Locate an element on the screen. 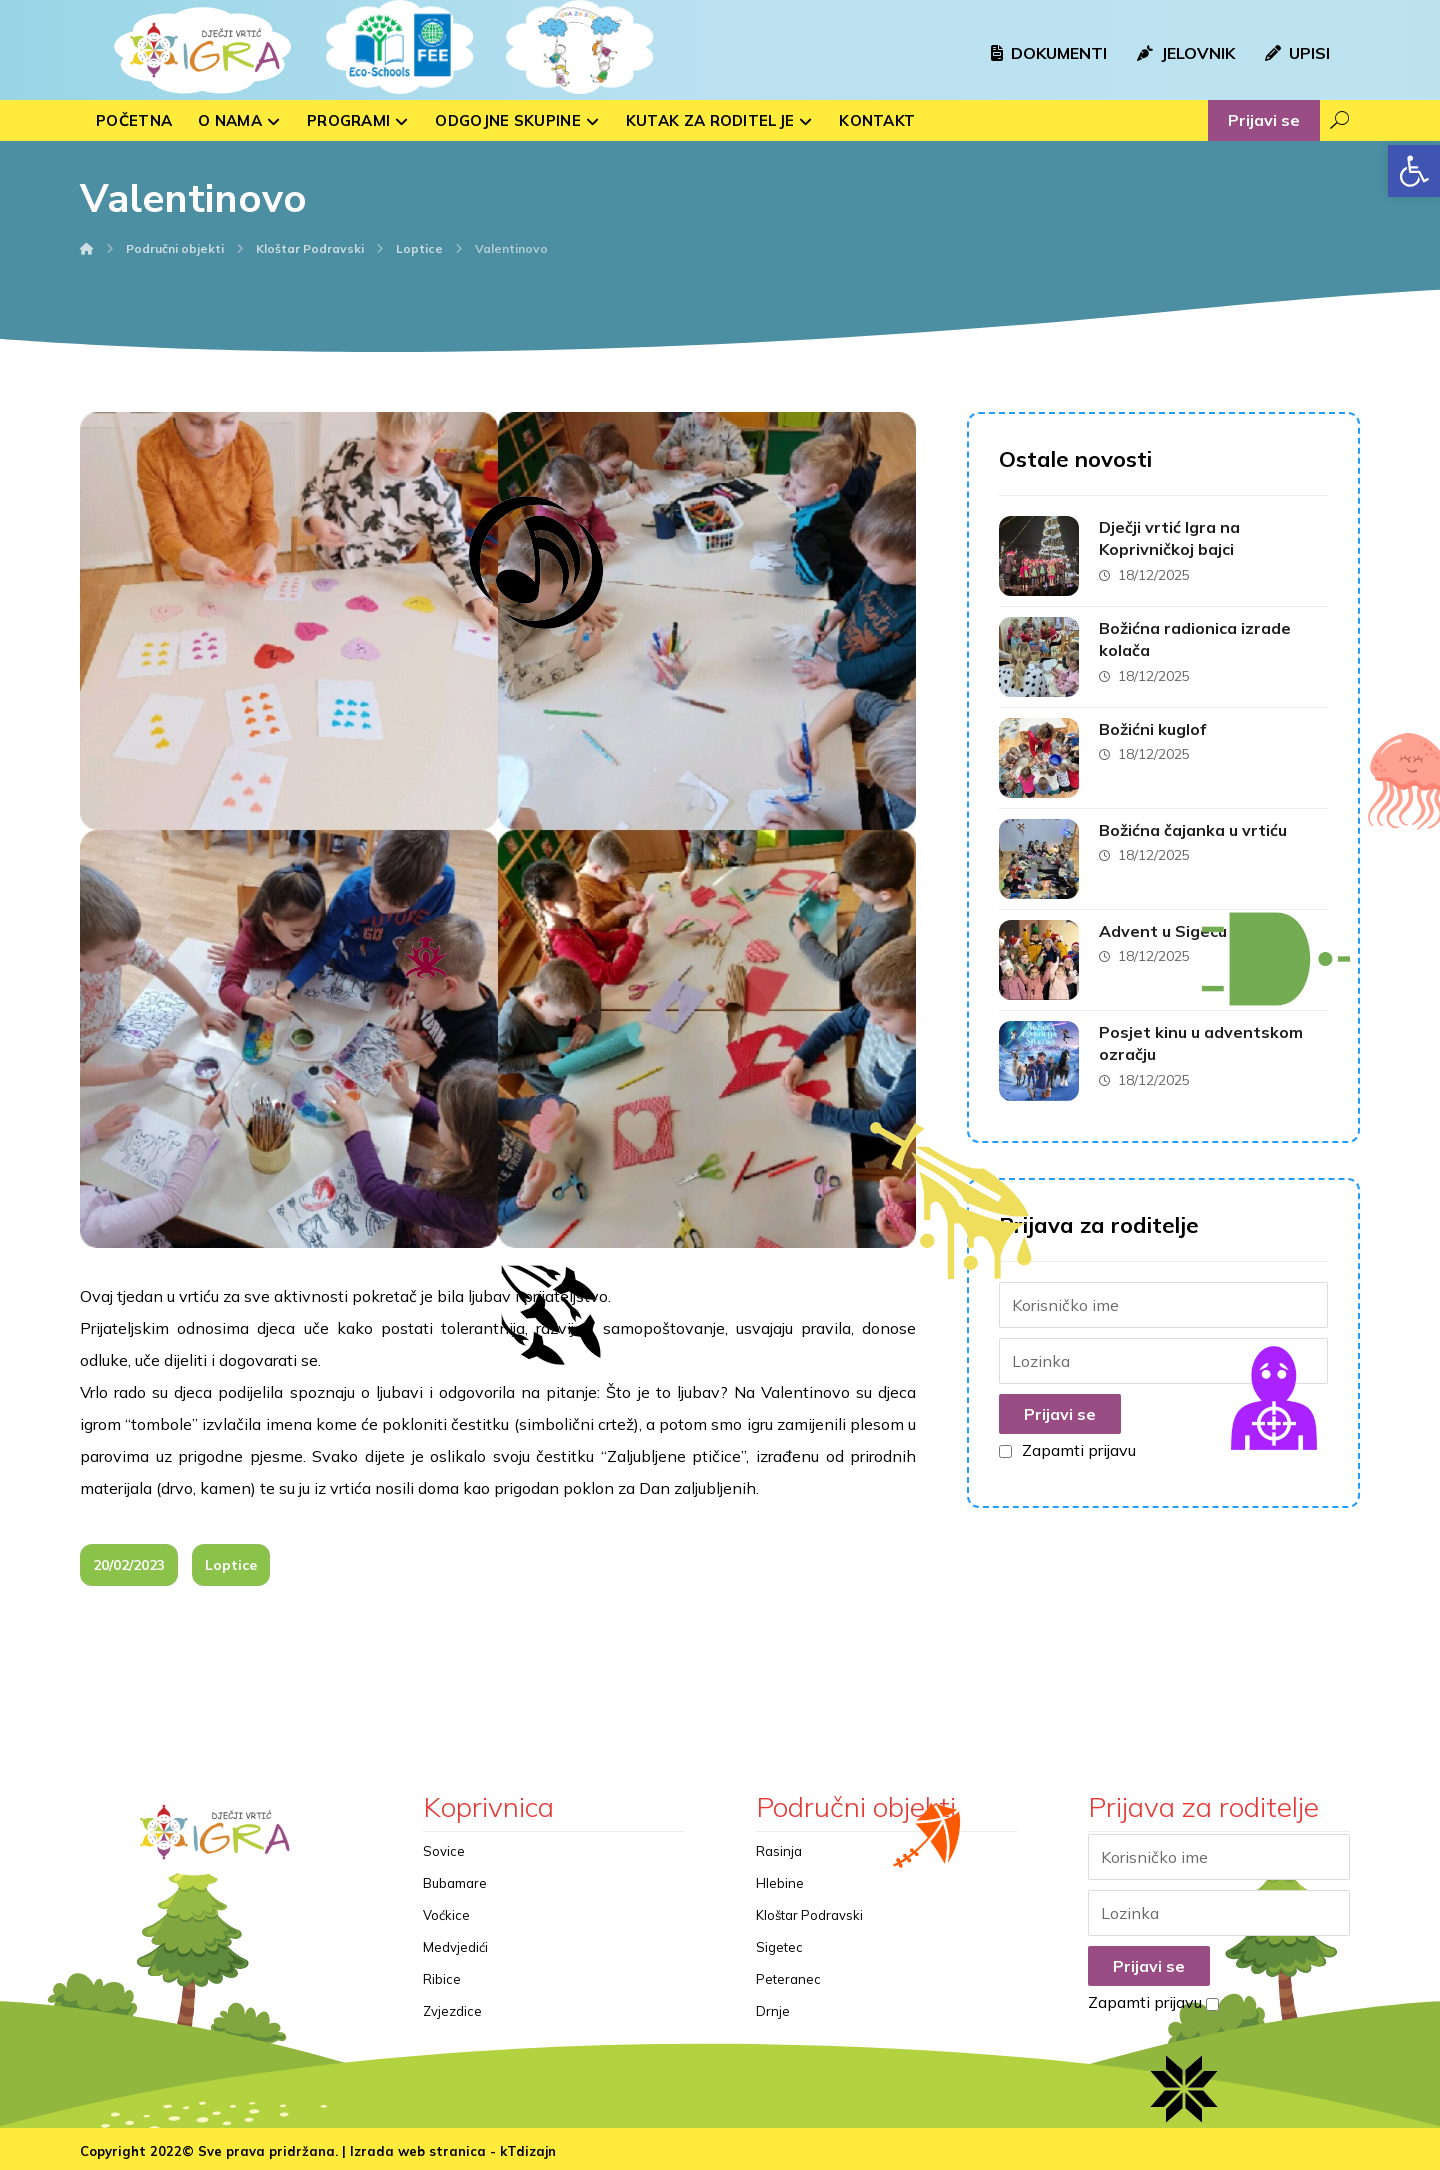 The image size is (1440, 2170). abstract game character or creature icon is located at coordinates (426, 958).